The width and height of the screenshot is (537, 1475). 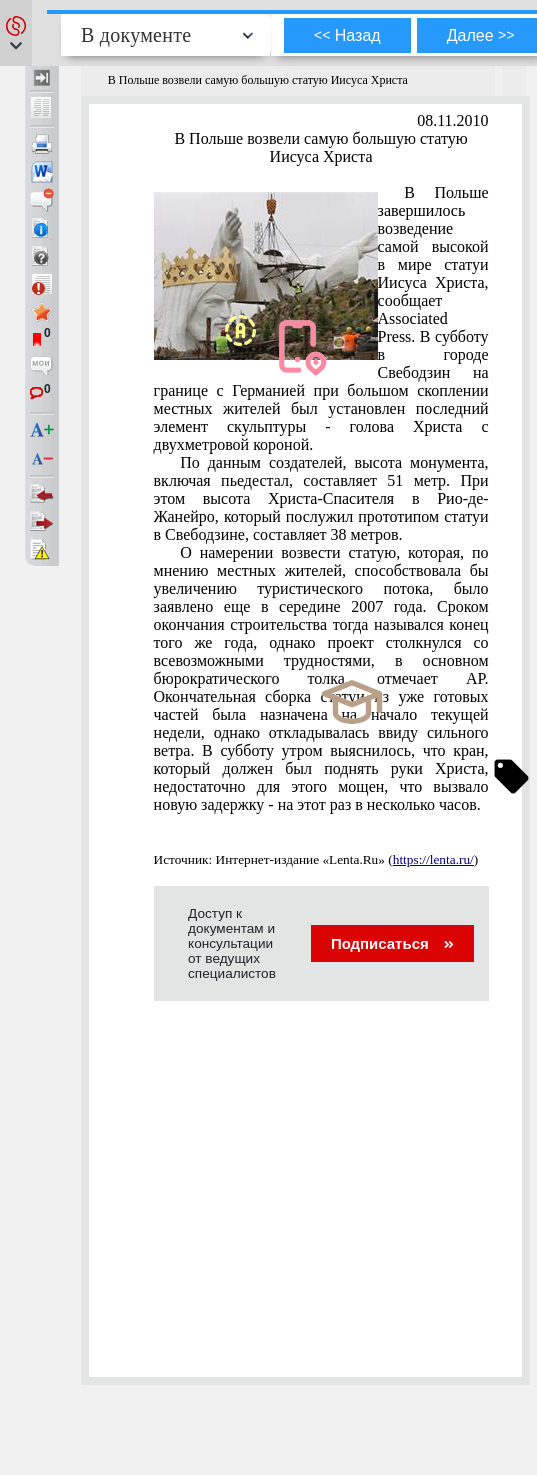 I want to click on indicates a draft or pending annotation, so click(x=240, y=330).